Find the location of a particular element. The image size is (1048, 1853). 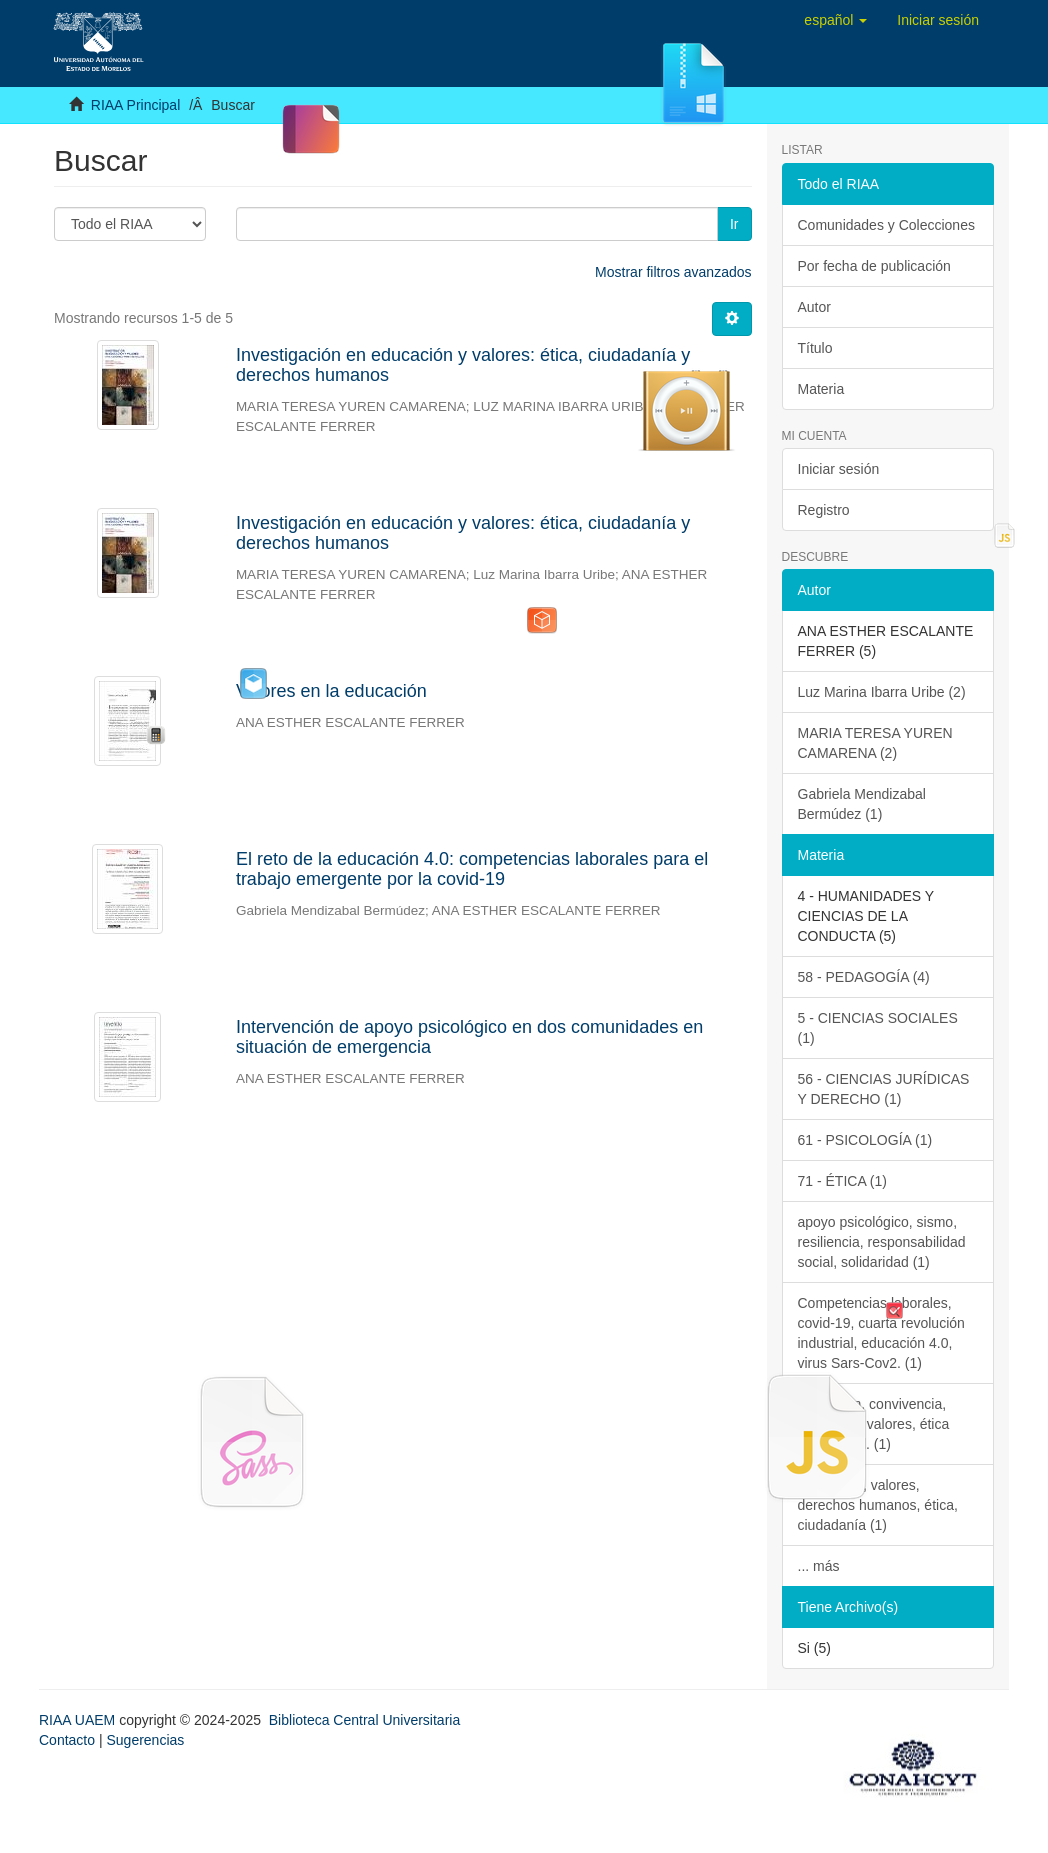

open dconf editor application is located at coordinates (894, 1310).